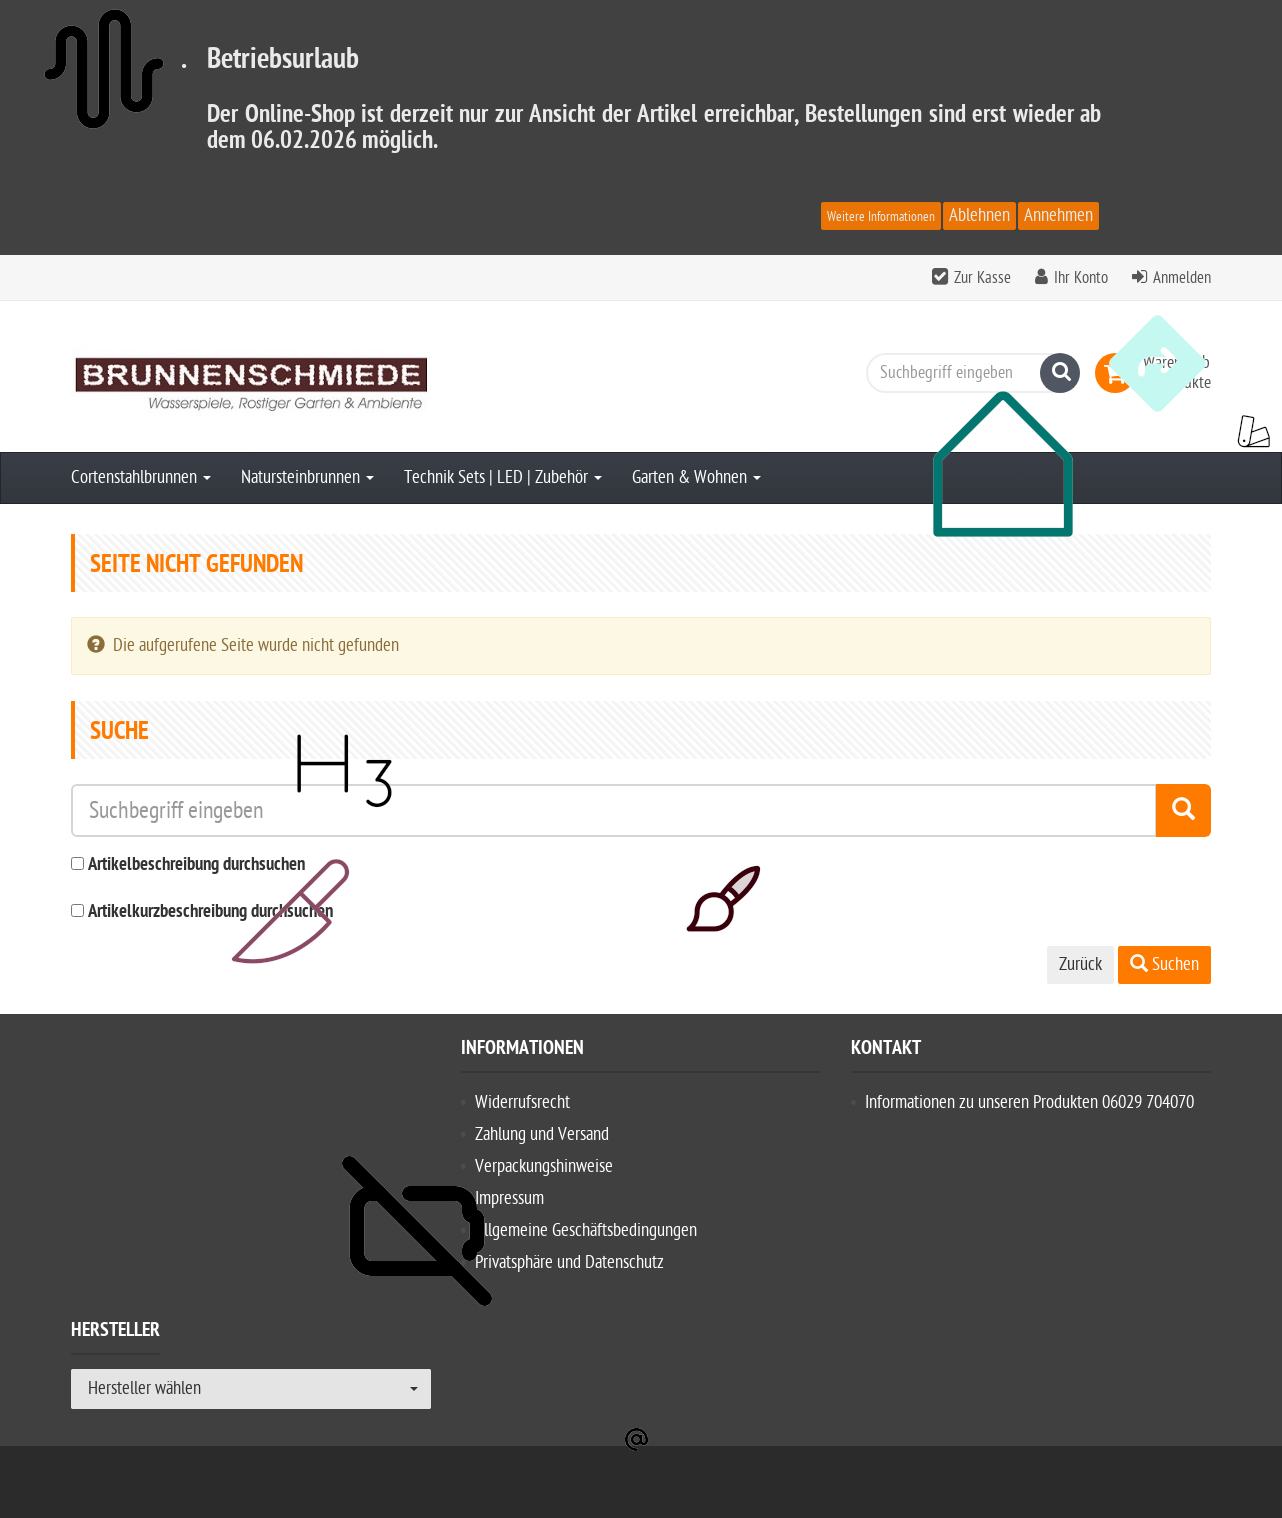  Describe the element at coordinates (1157, 363) in the screenshot. I see `navigate to directions or routing options` at that location.